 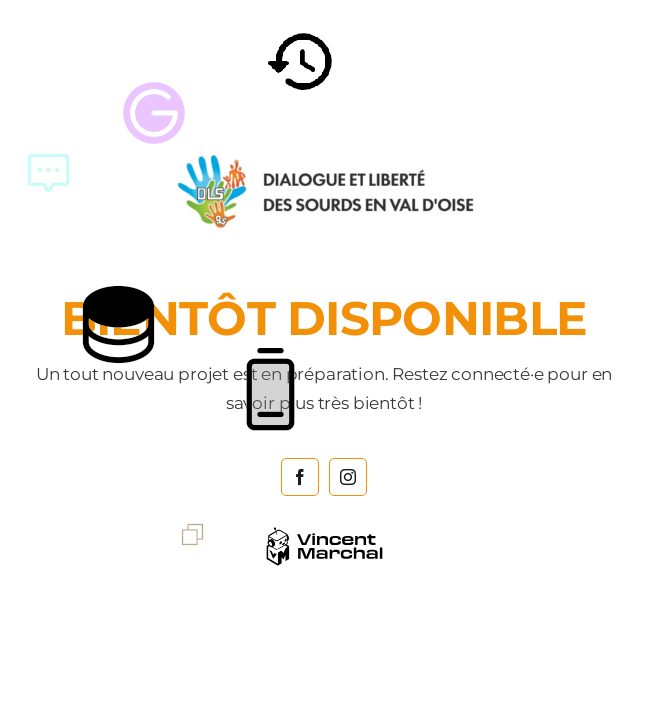 What do you see at coordinates (118, 324) in the screenshot?
I see `access database or data storage` at bounding box center [118, 324].